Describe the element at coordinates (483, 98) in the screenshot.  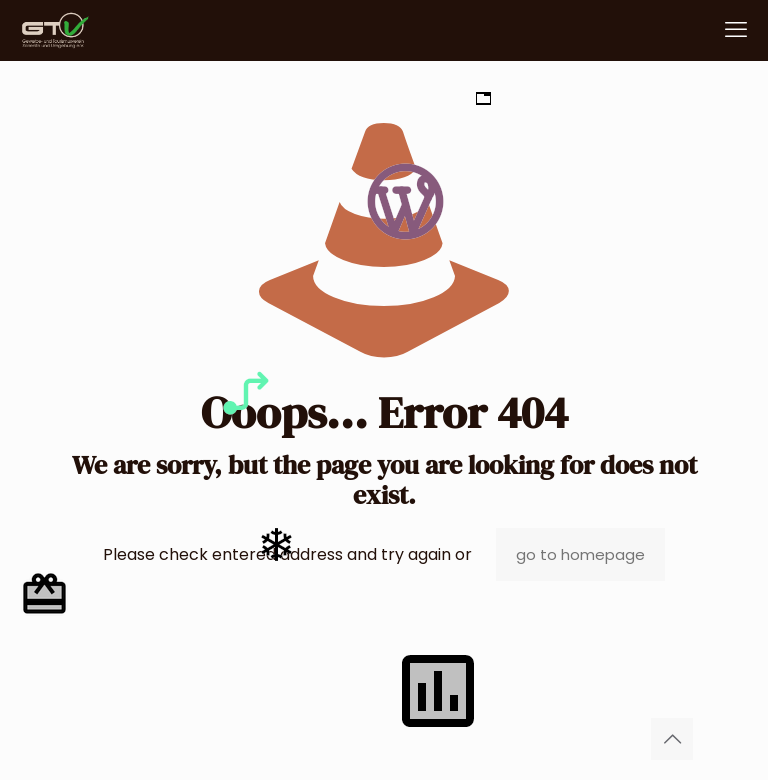
I see `open a new browser tab` at that location.